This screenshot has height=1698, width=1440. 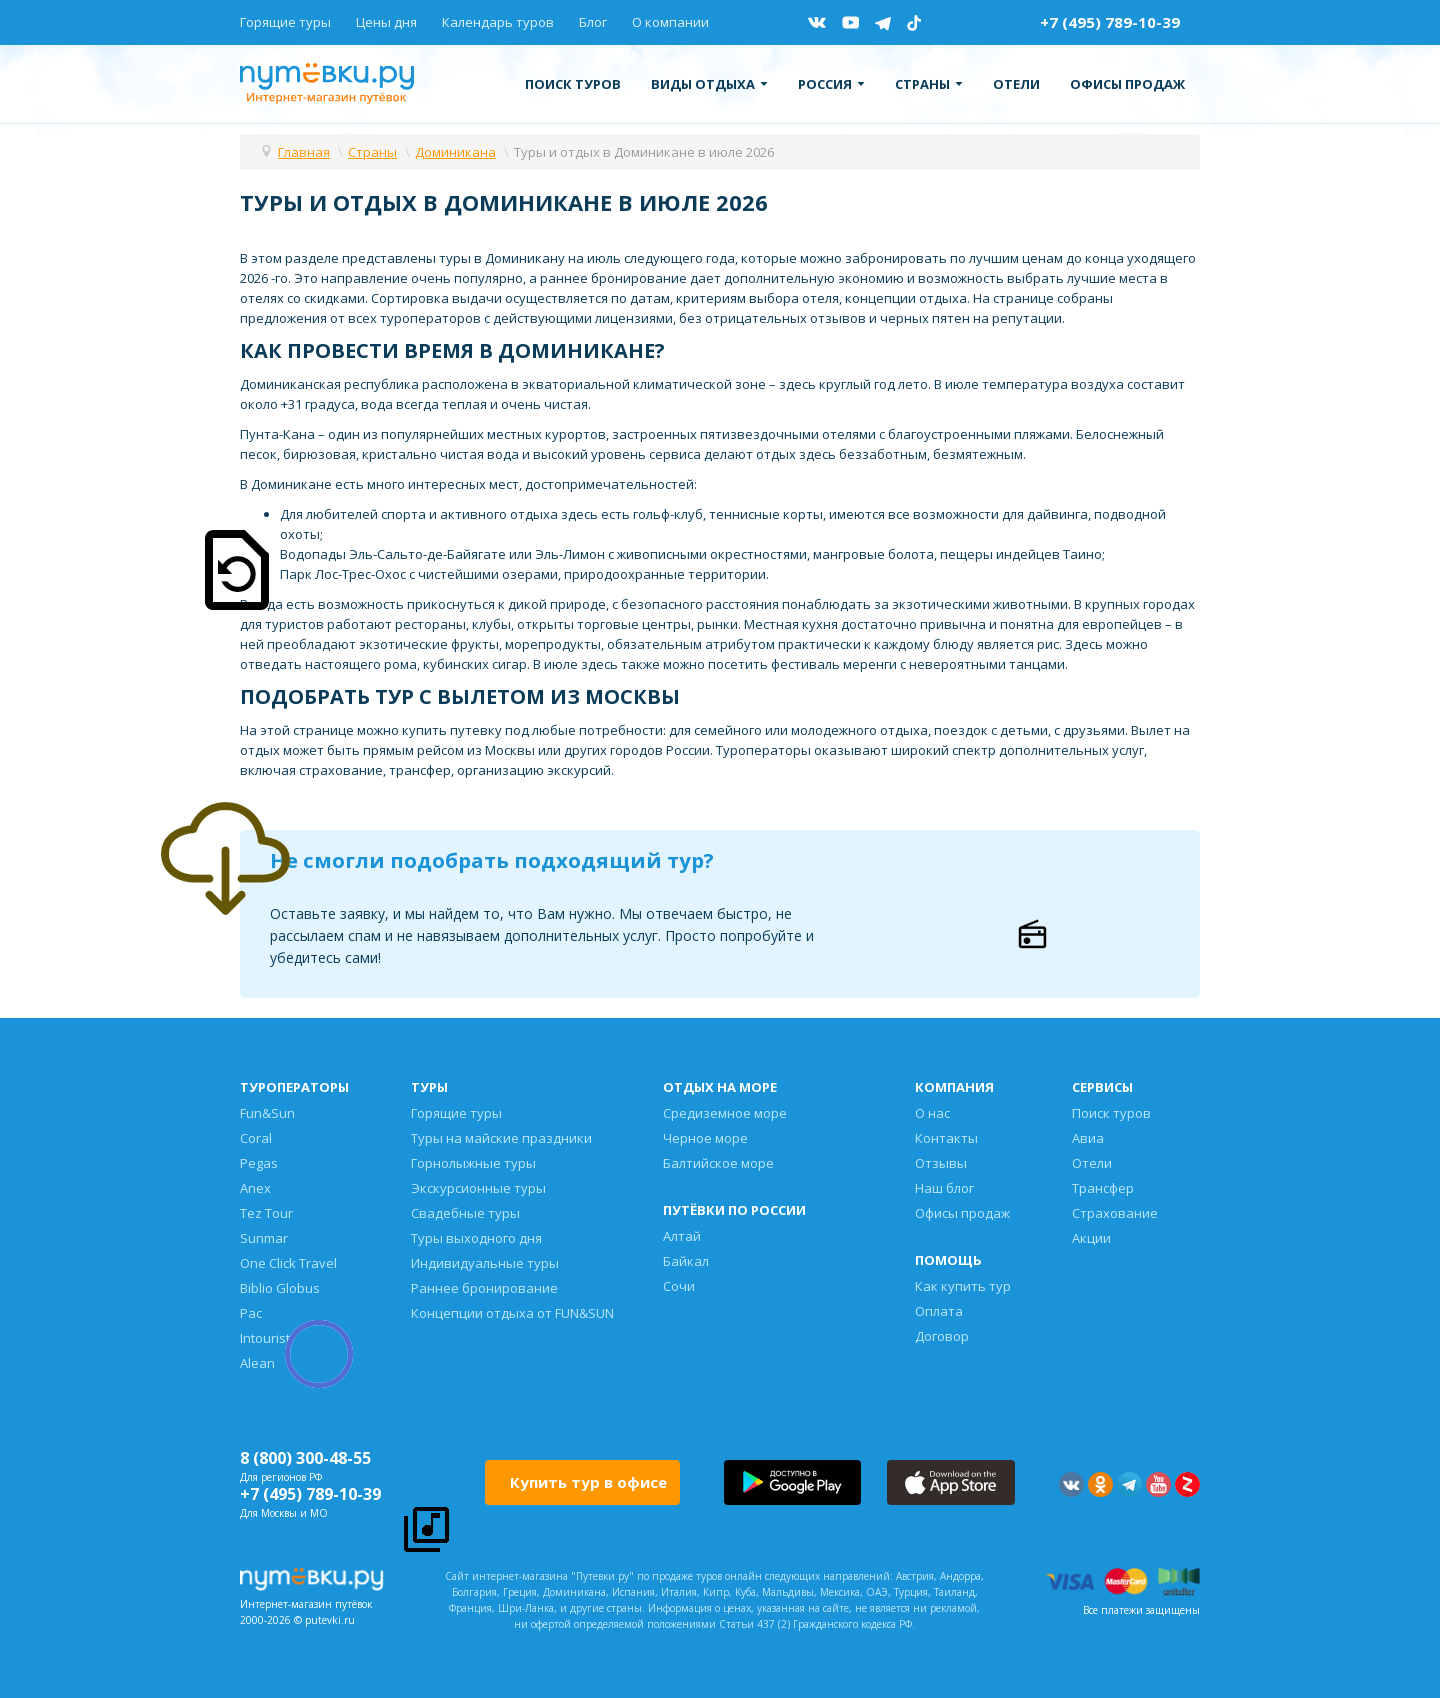 I want to click on unselected radio button or toggle option, so click(x=319, y=1354).